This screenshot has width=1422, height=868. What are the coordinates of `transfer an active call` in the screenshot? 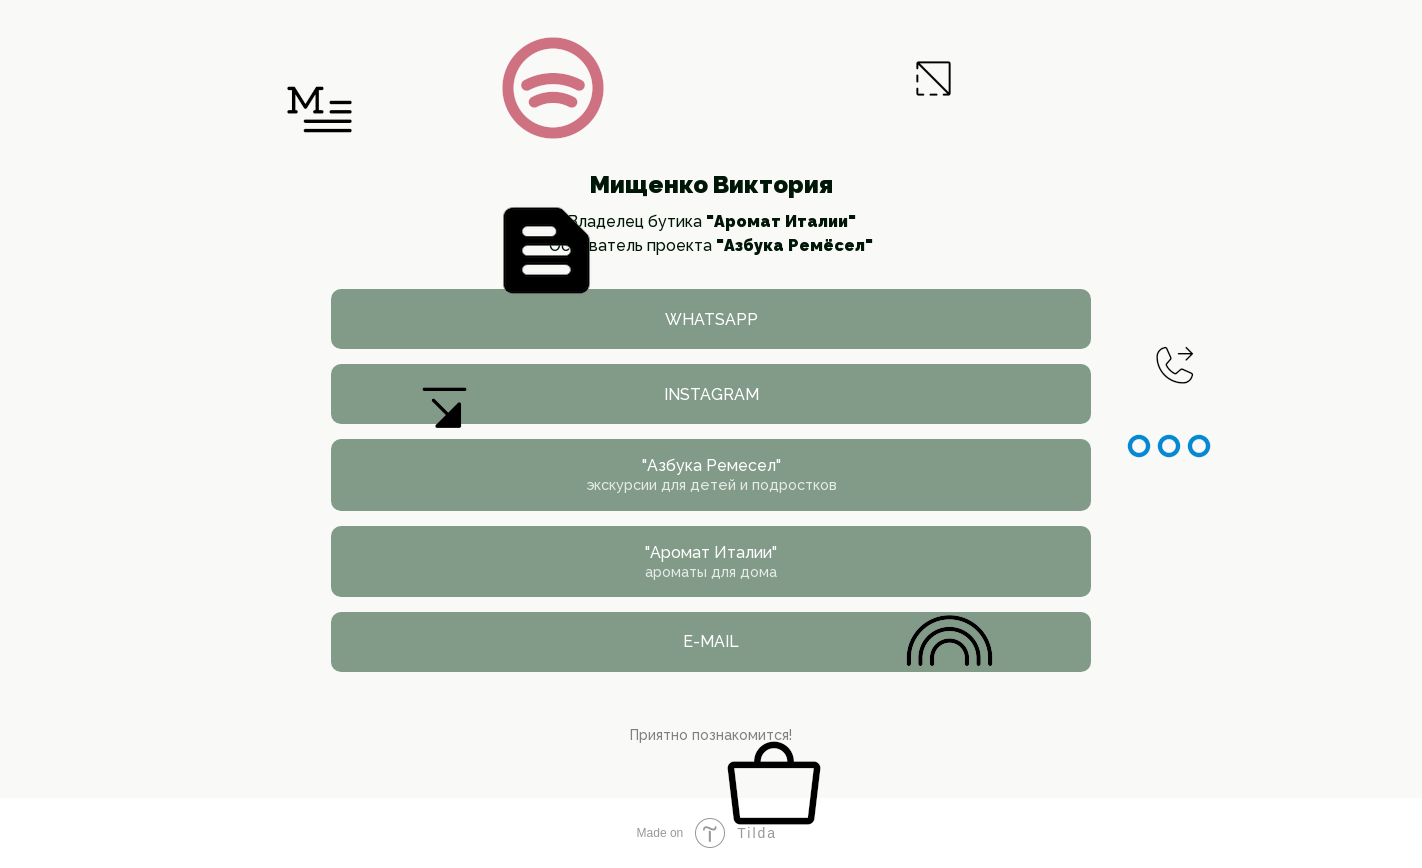 It's located at (1175, 364).